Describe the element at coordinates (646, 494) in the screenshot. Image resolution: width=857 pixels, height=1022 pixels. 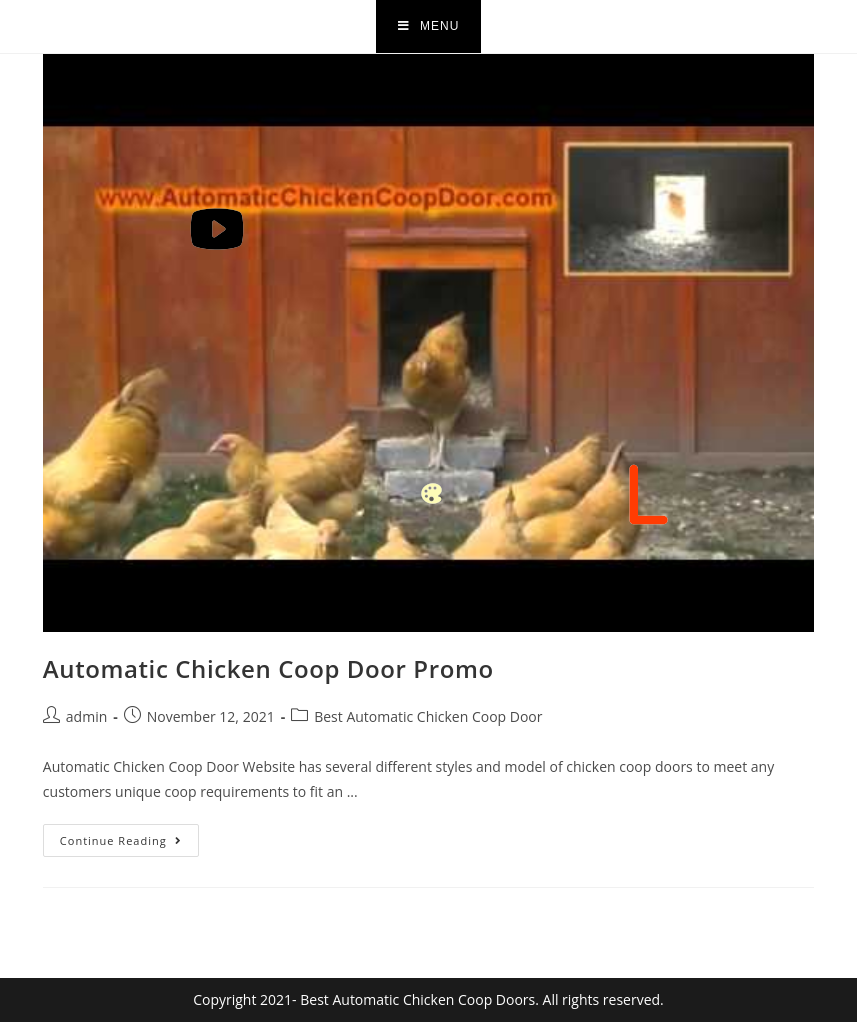
I see `indicates a label or list view option` at that location.